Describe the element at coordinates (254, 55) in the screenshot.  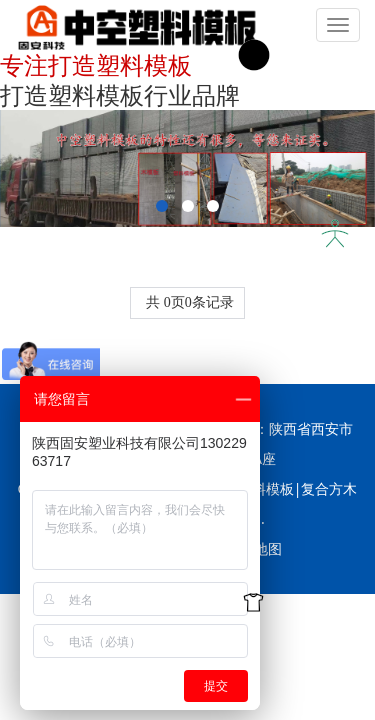
I see `select or mark an item` at that location.